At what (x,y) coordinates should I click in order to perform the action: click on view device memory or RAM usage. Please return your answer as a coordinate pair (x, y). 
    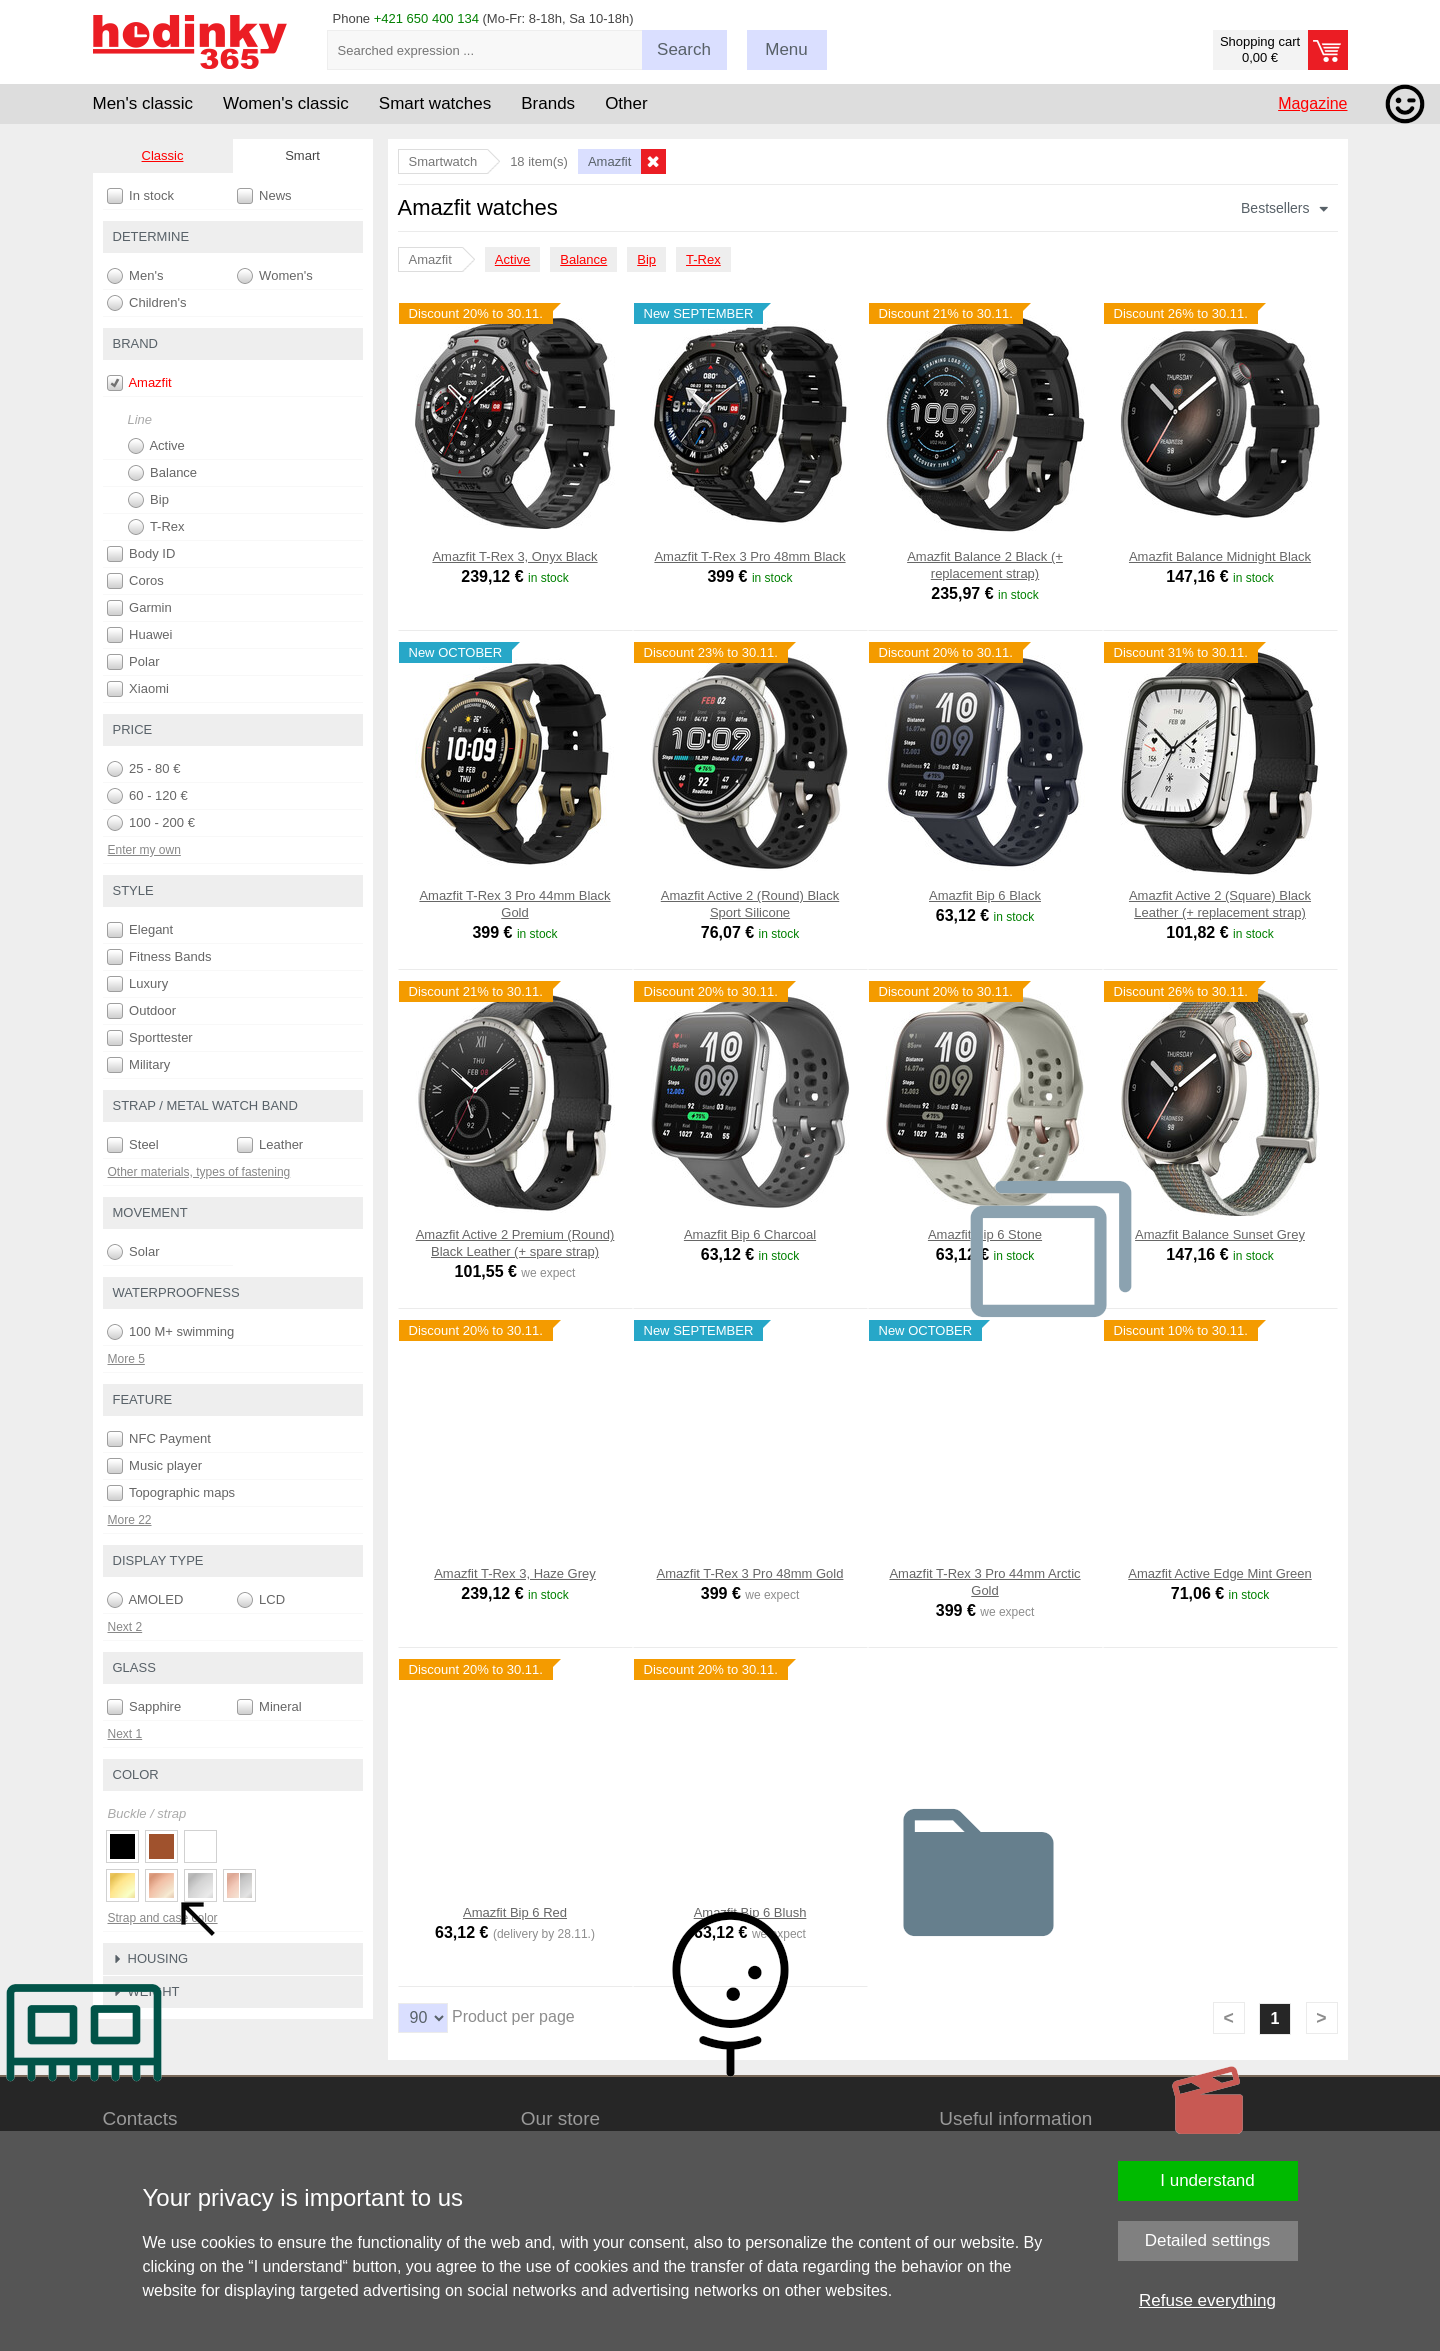
    Looking at the image, I should click on (84, 2030).